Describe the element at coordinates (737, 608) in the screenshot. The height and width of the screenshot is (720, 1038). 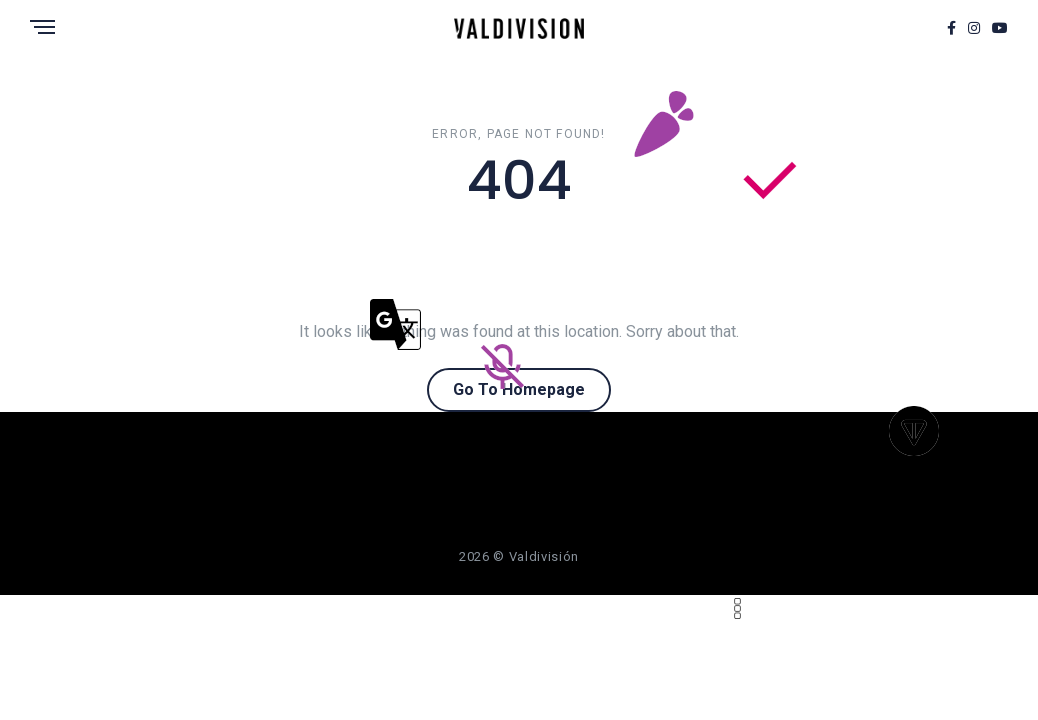
I see `blackmagic design company logo` at that location.